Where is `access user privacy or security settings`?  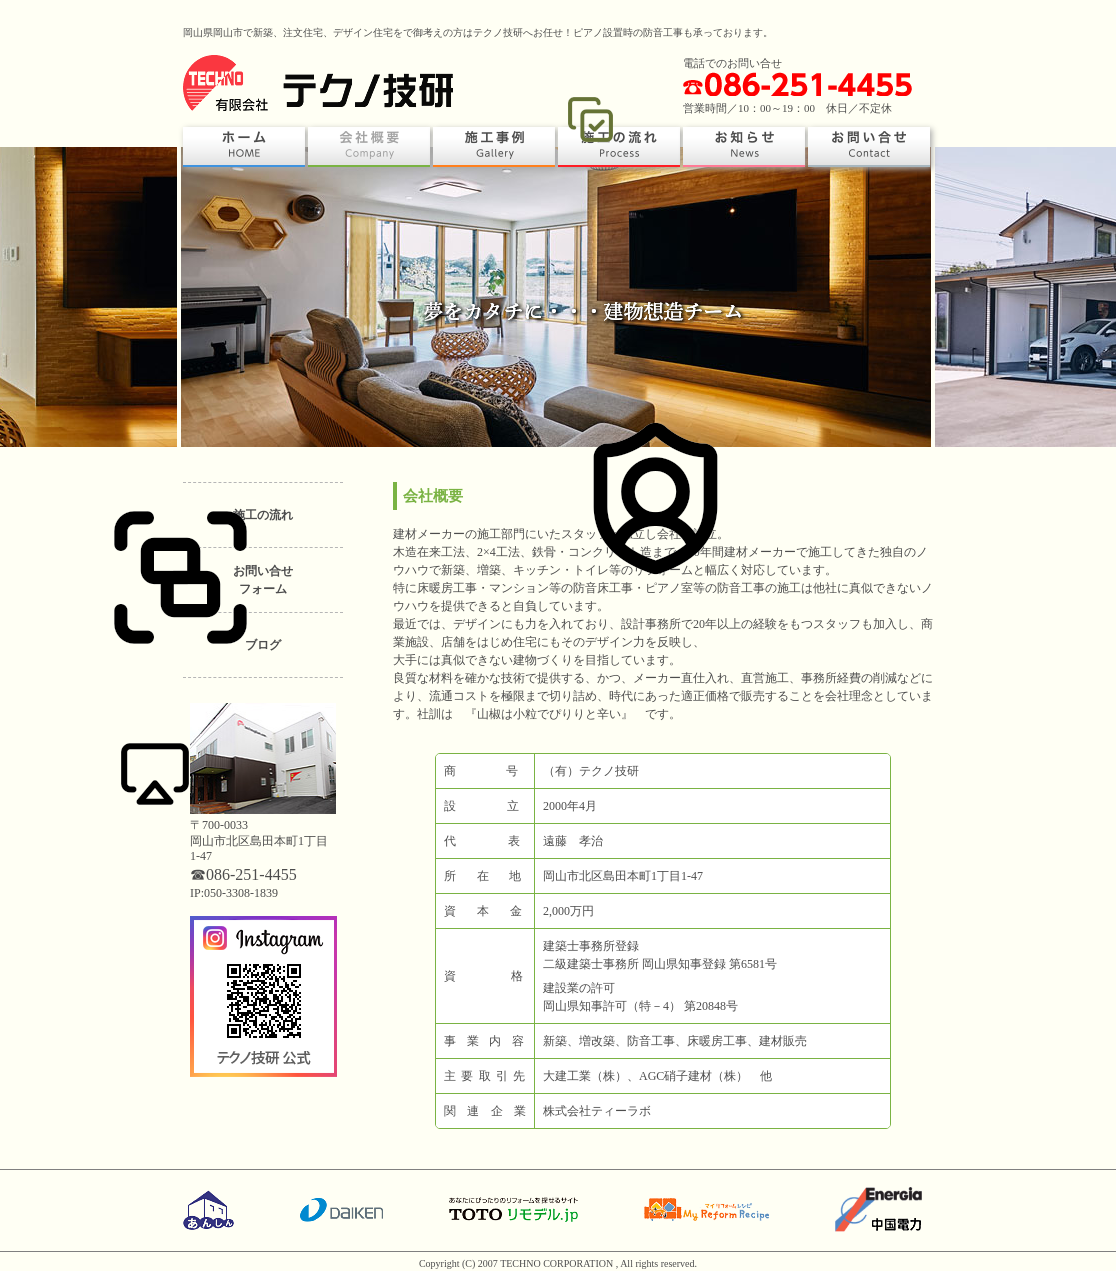
access user privacy or security settings is located at coordinates (655, 498).